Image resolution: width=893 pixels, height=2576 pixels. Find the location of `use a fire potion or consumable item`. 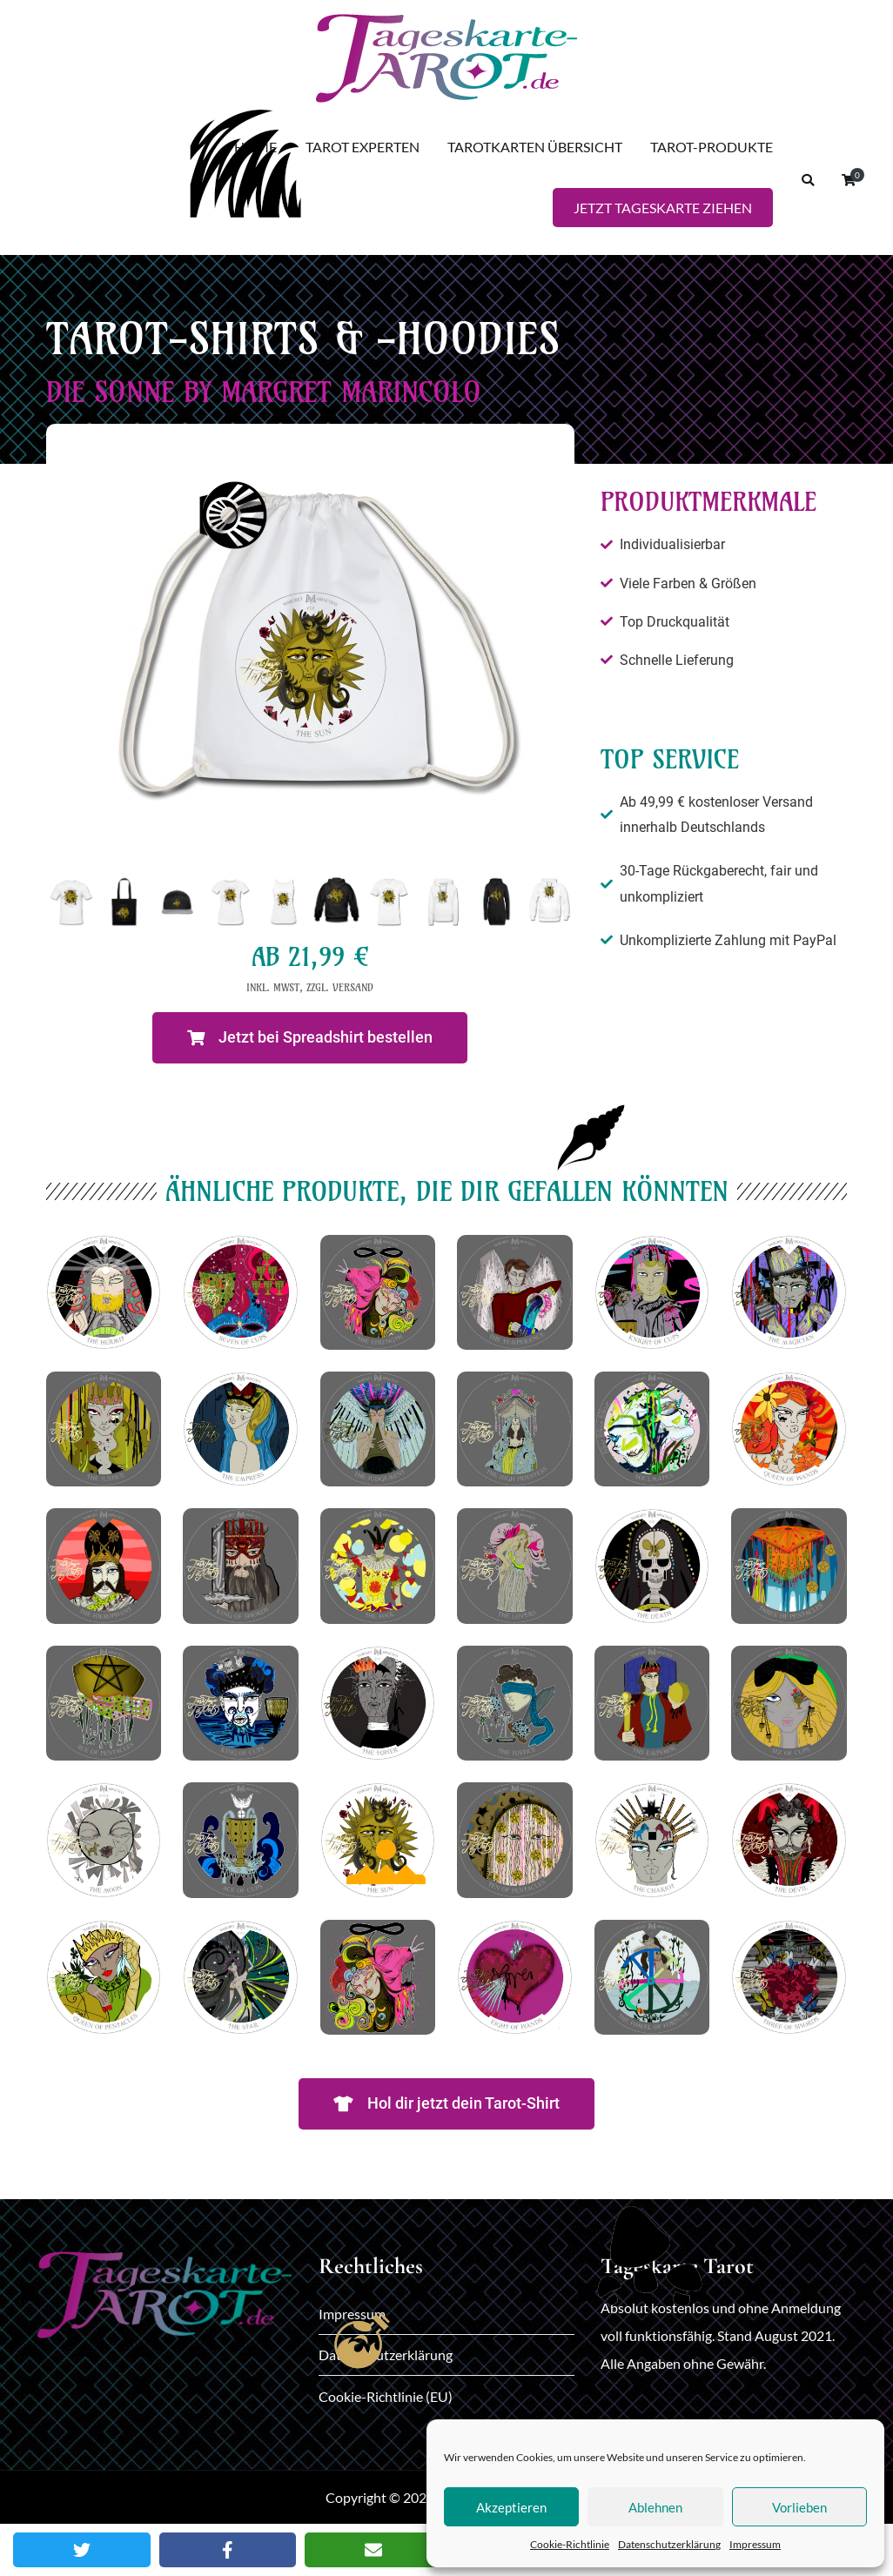

use a fire potion or consumable item is located at coordinates (362, 2340).